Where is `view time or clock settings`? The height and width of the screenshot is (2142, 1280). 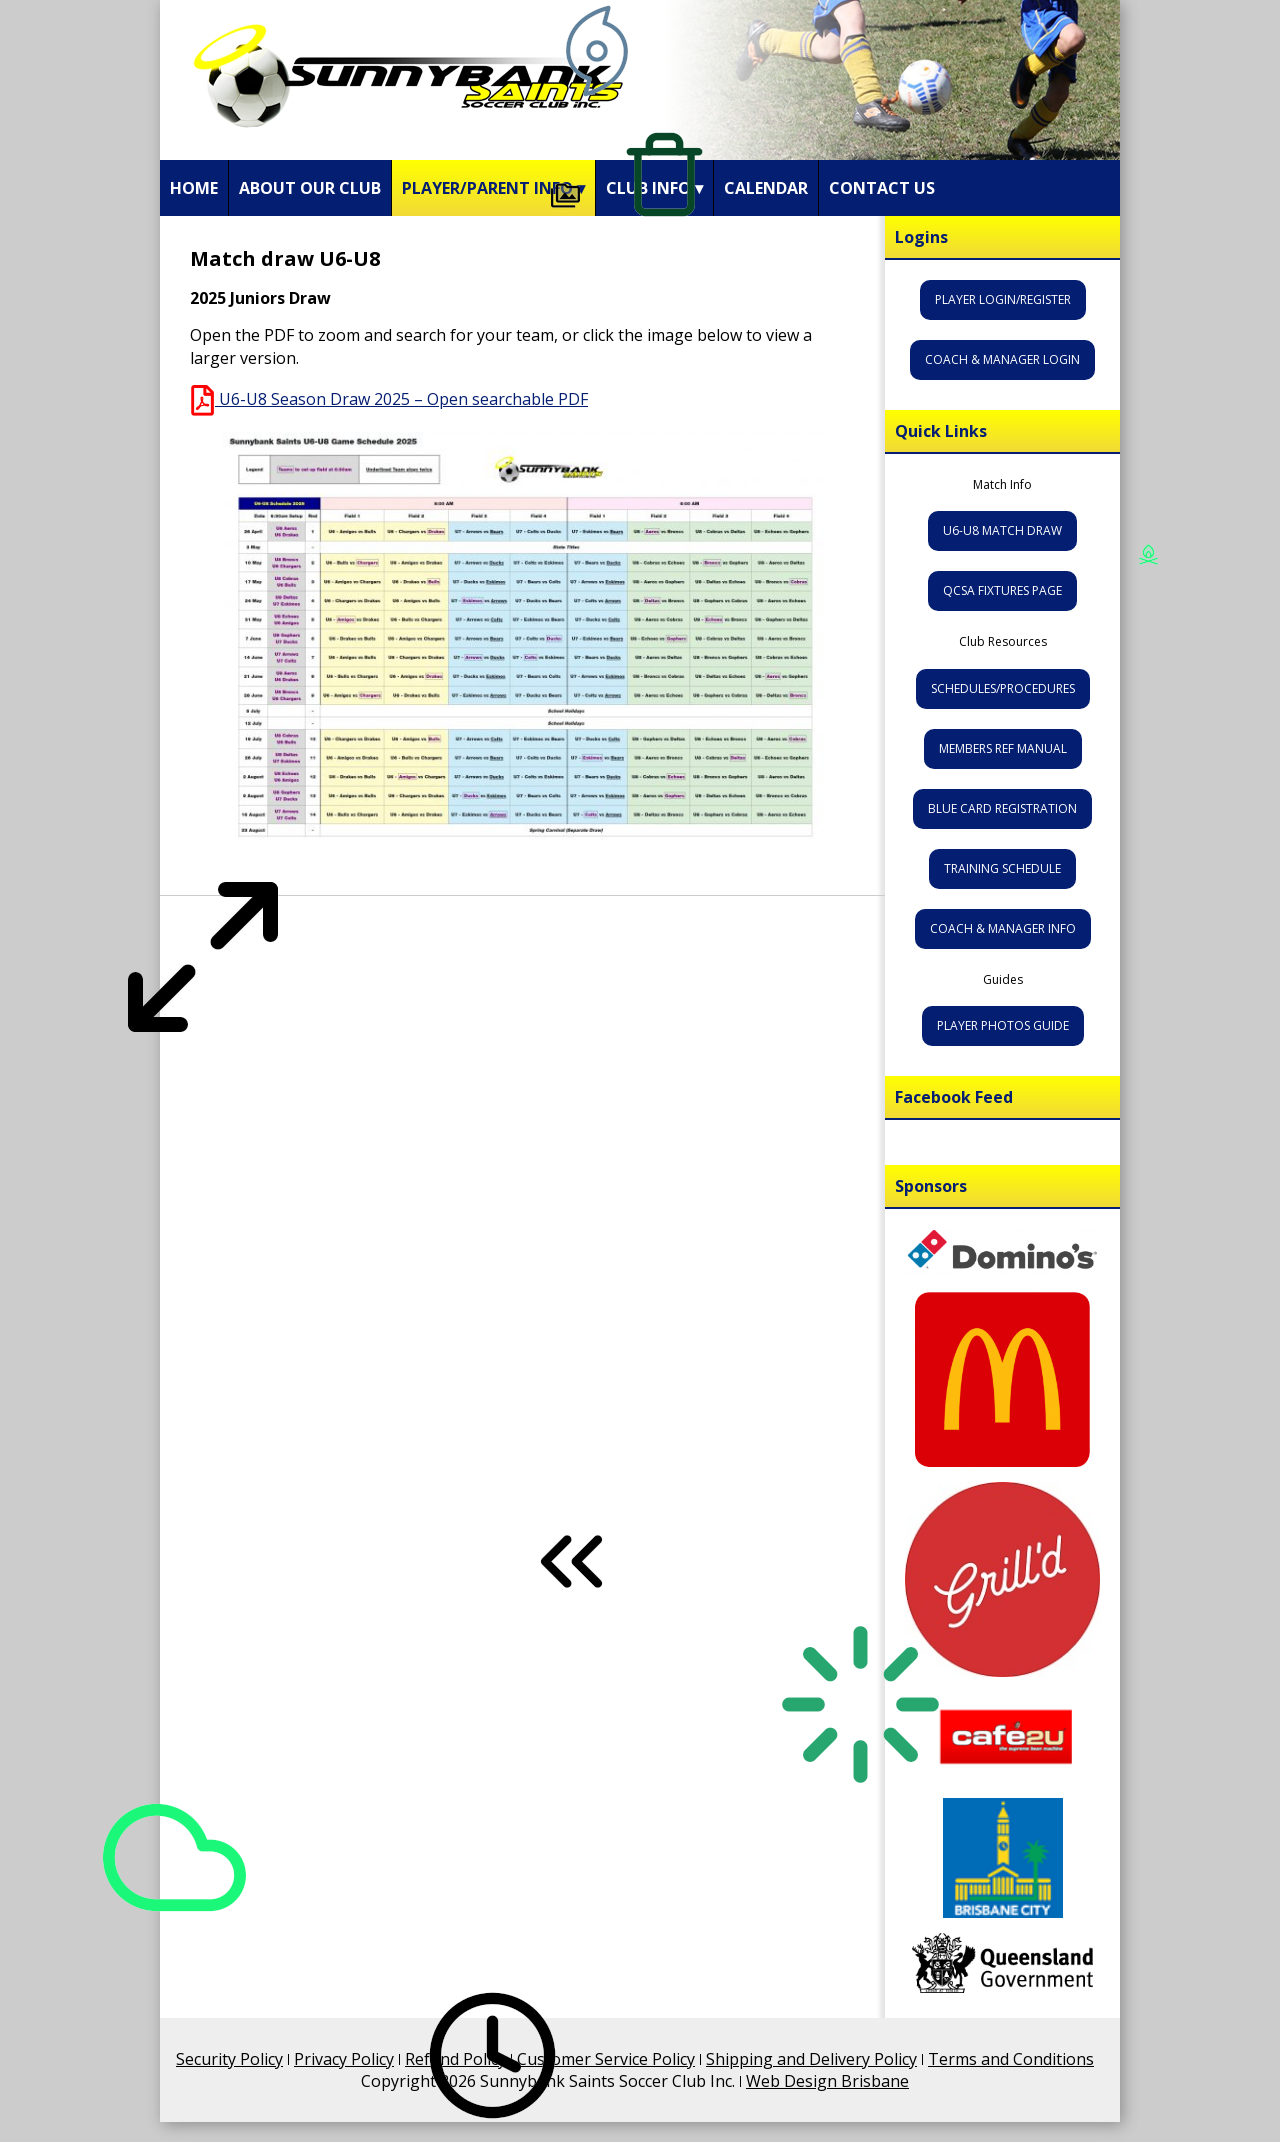 view time or clock settings is located at coordinates (492, 2055).